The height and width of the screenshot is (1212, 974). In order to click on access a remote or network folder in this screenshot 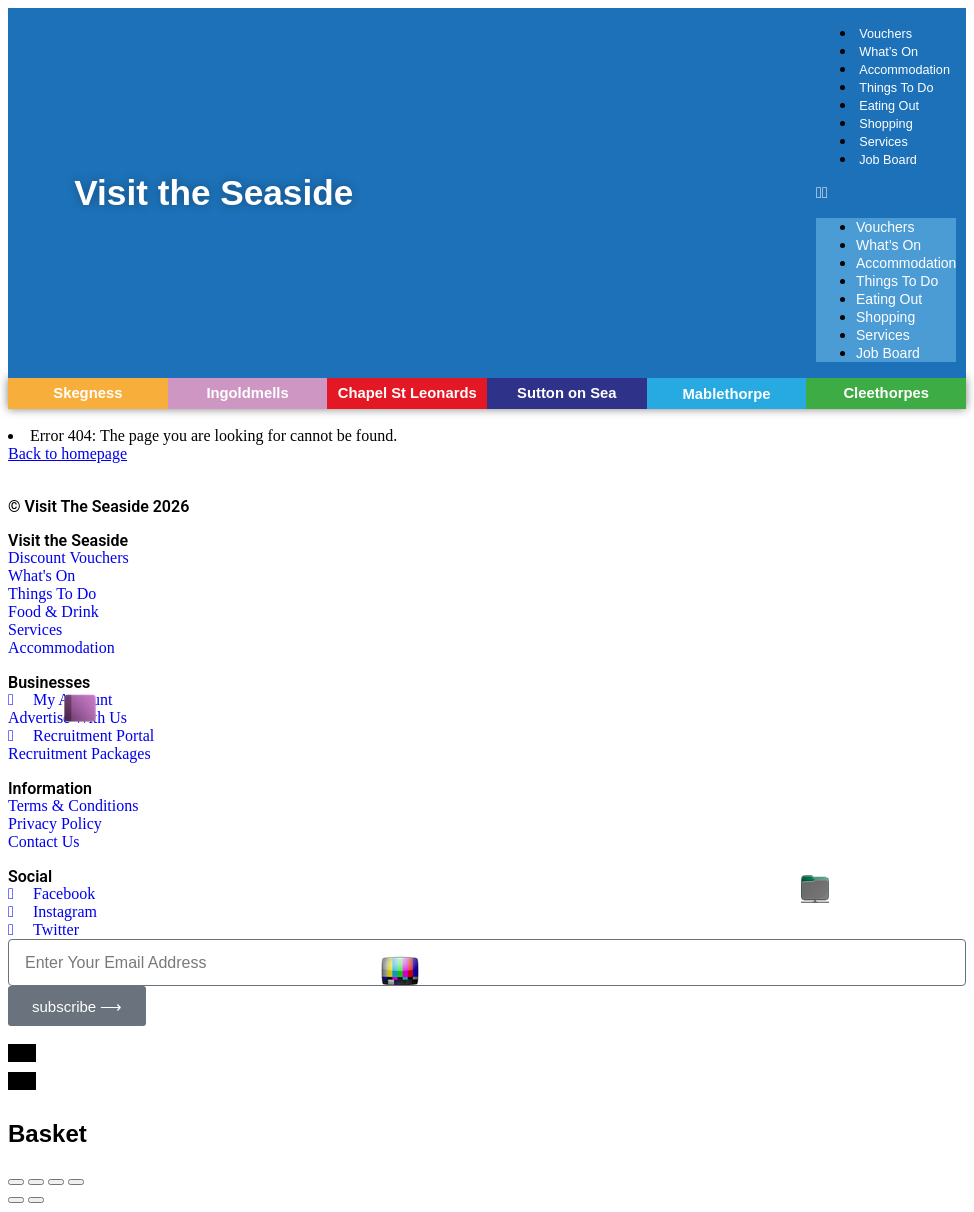, I will do `click(815, 889)`.